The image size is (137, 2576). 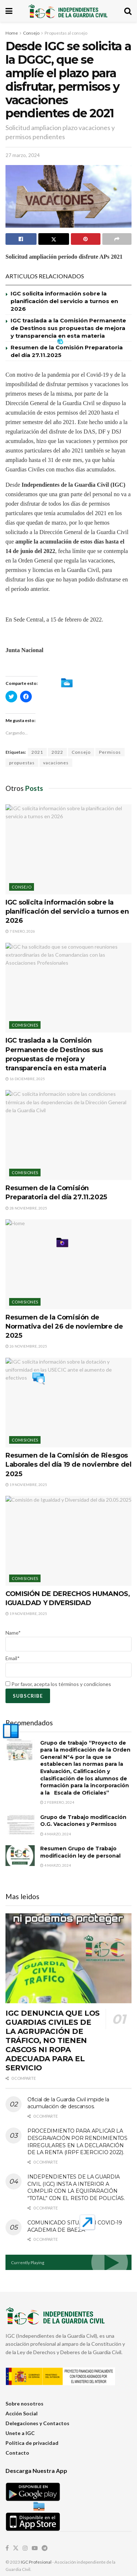 I want to click on open wondershare pixstudio project folder, so click(x=62, y=1243).